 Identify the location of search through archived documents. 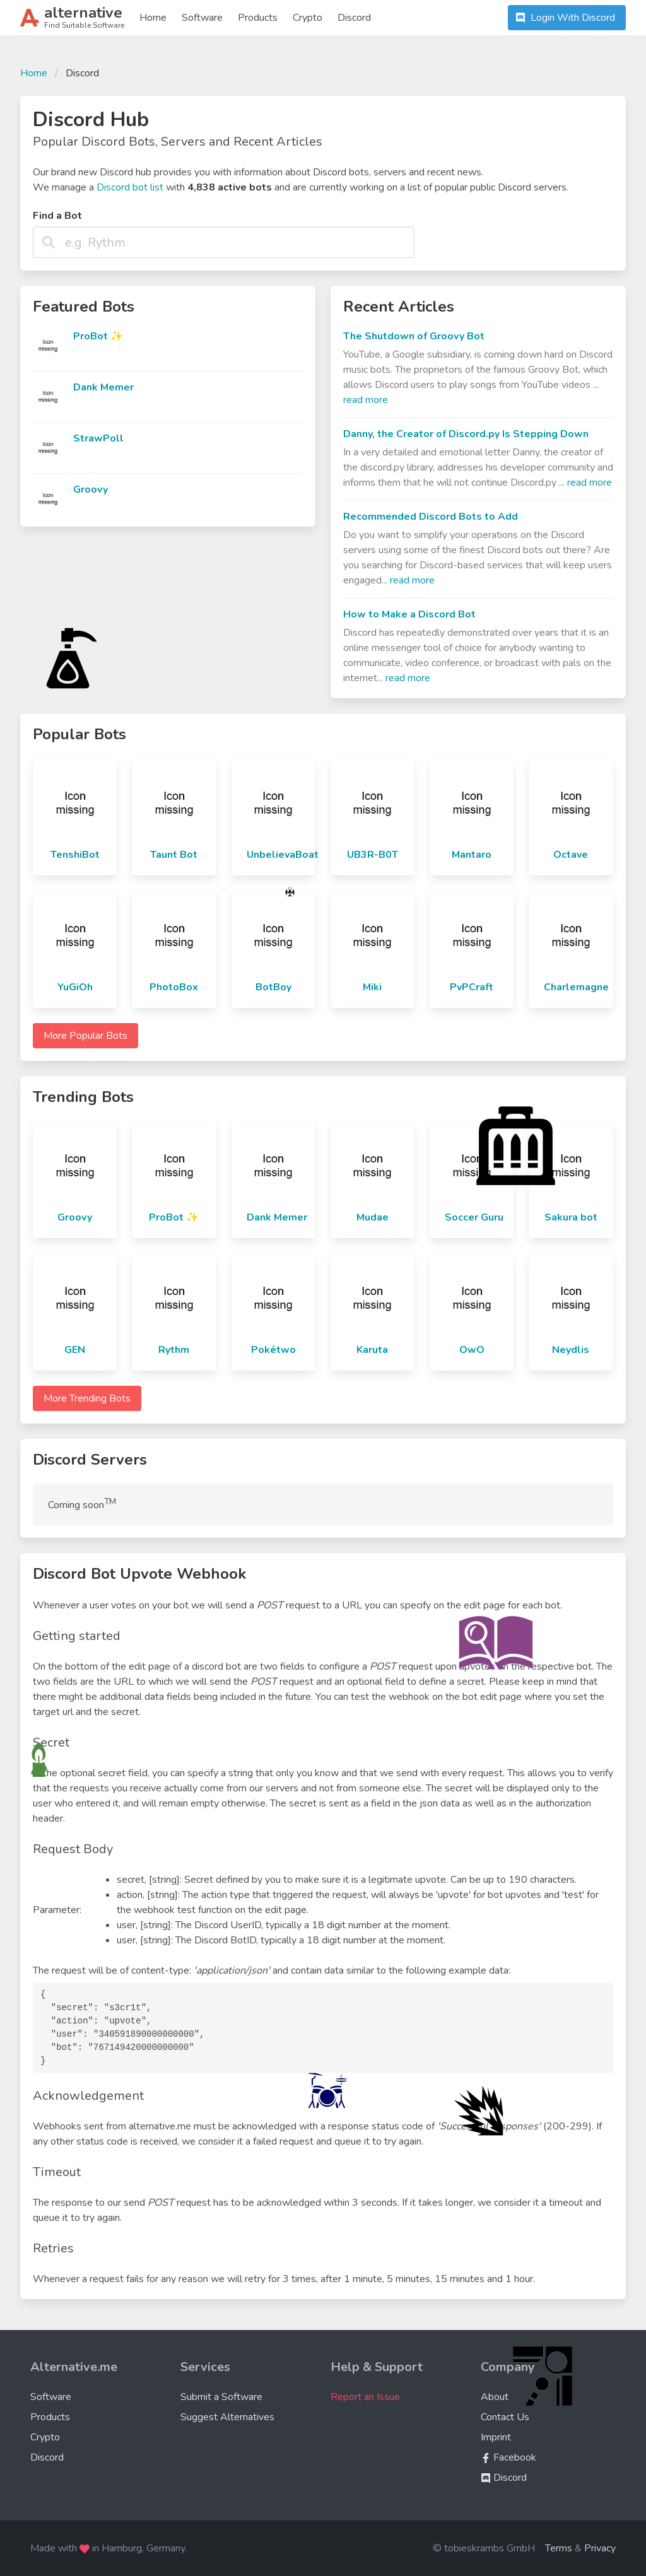
(496, 1642).